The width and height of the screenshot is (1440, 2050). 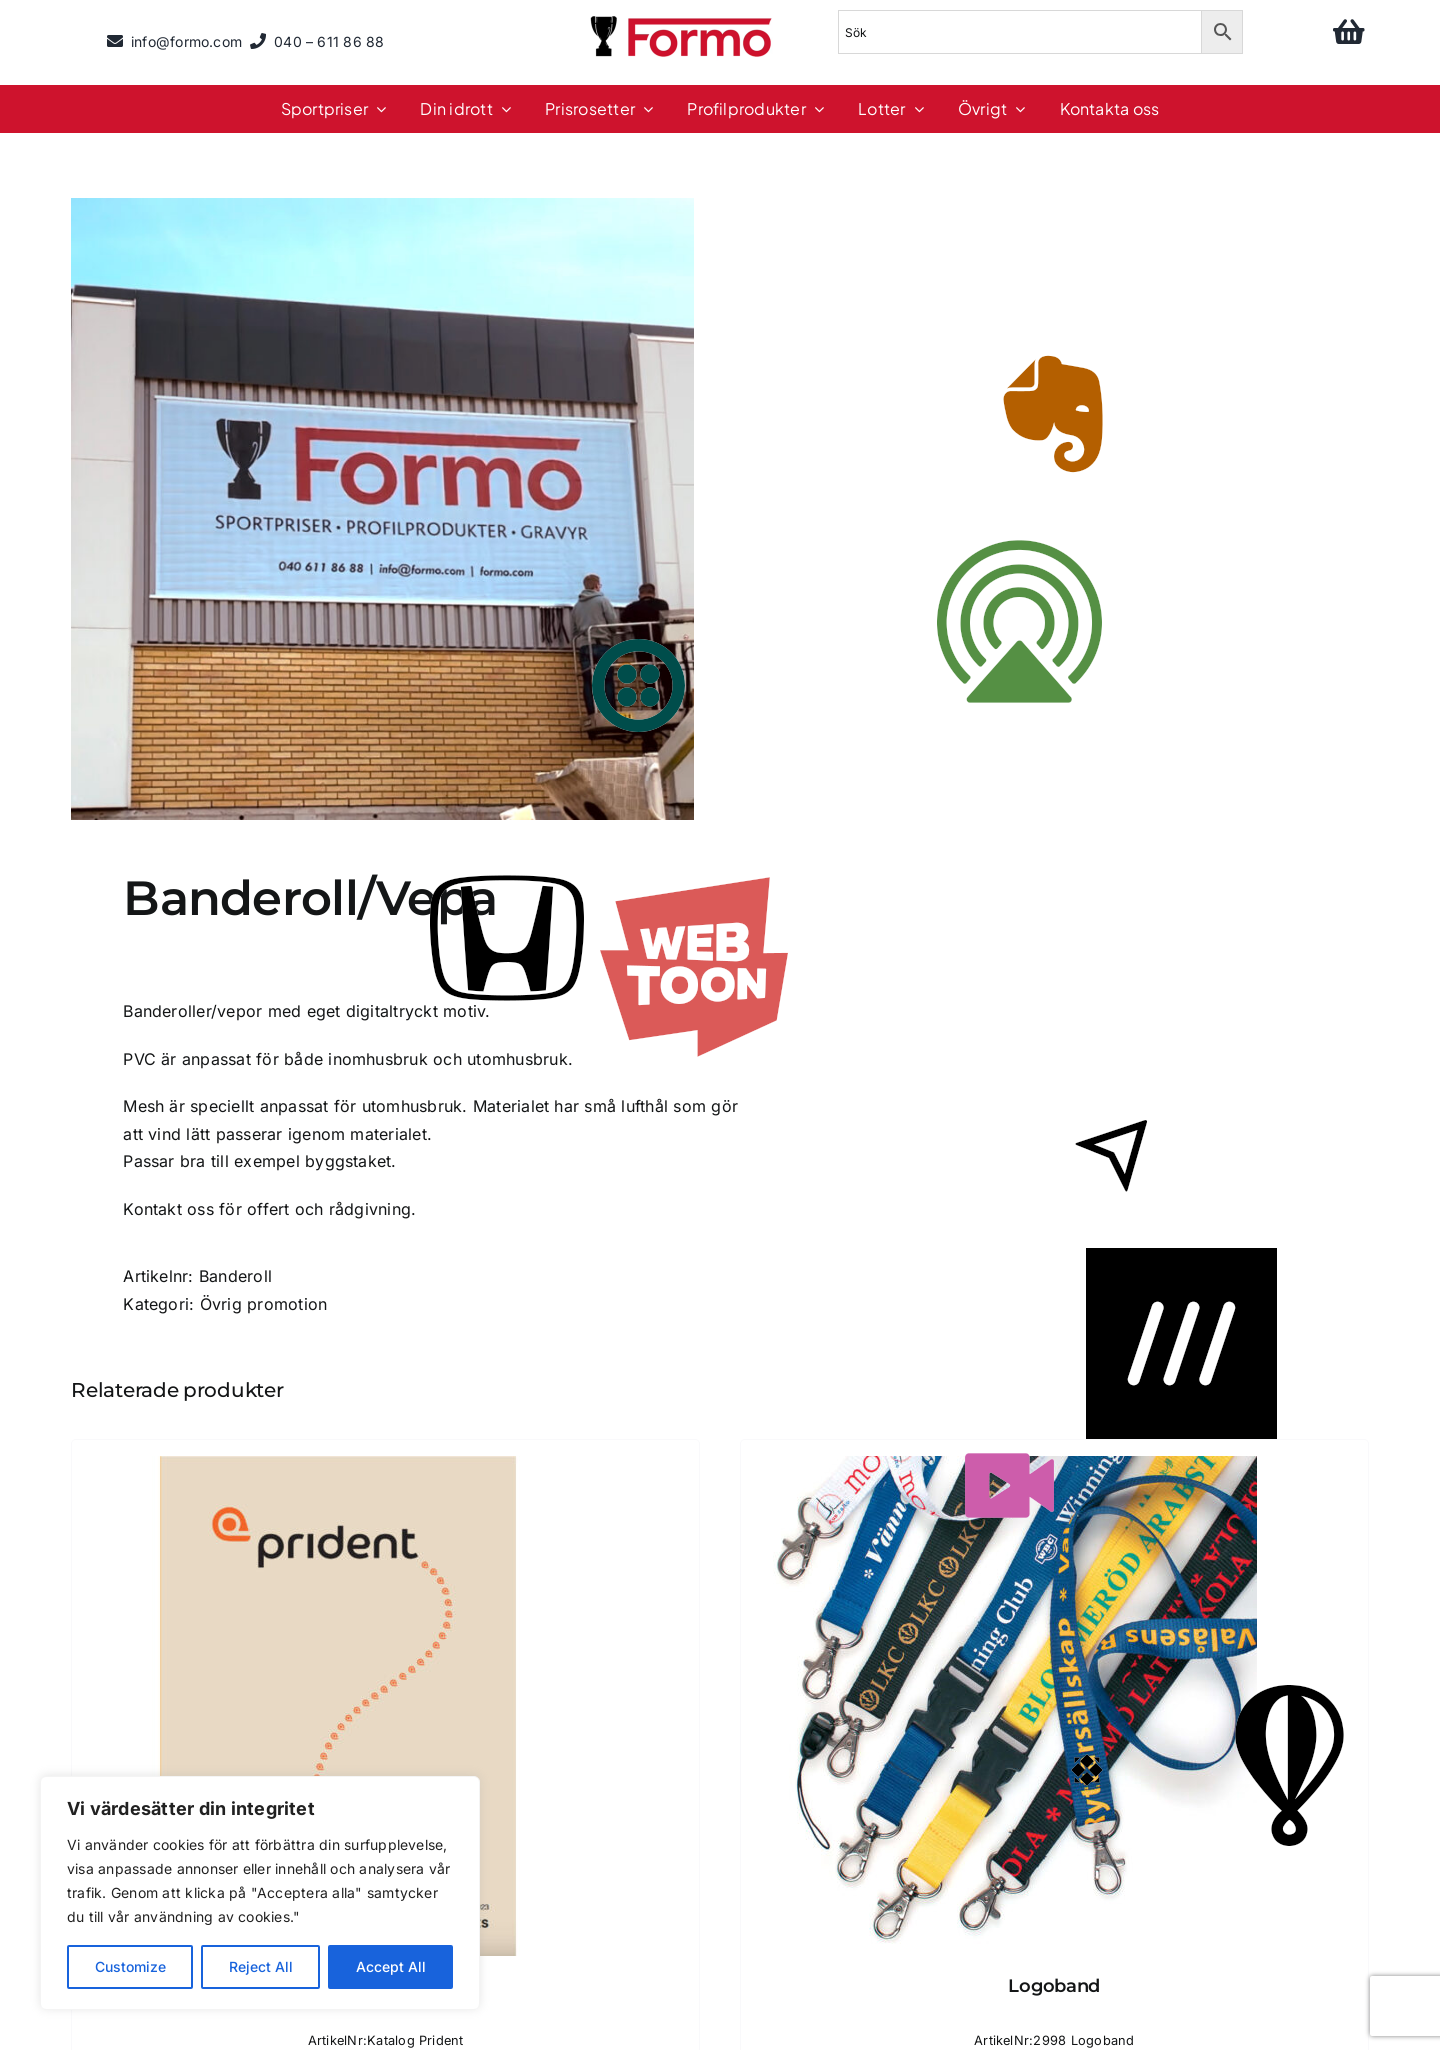 What do you see at coordinates (1053, 414) in the screenshot?
I see `open evernote app` at bounding box center [1053, 414].